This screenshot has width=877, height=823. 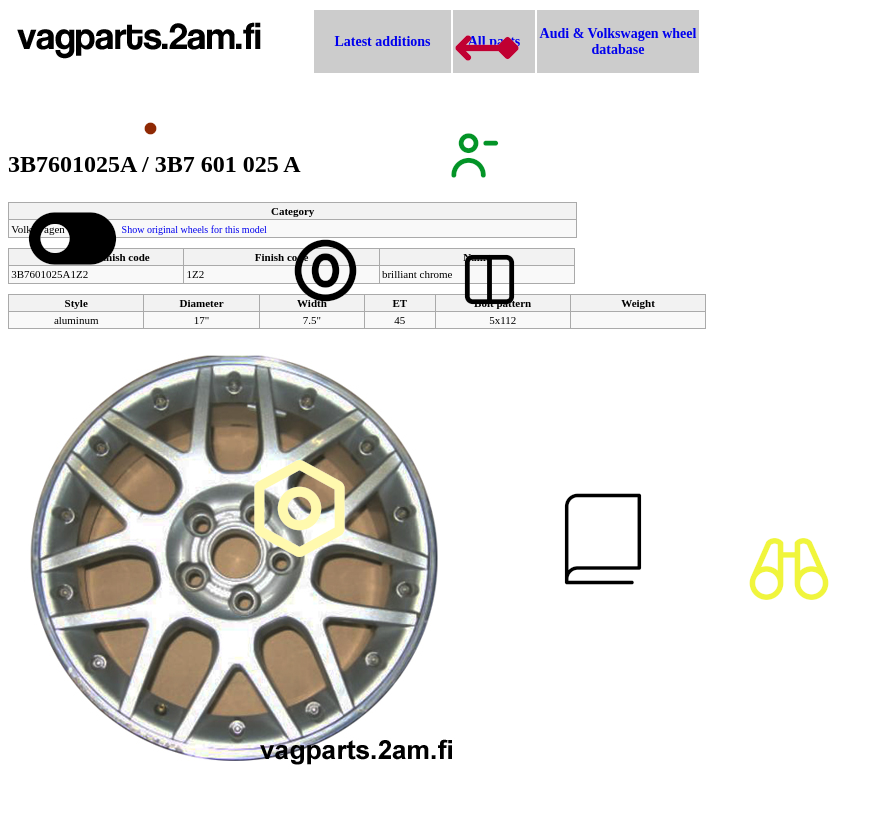 I want to click on open a book or reading view, so click(x=603, y=539).